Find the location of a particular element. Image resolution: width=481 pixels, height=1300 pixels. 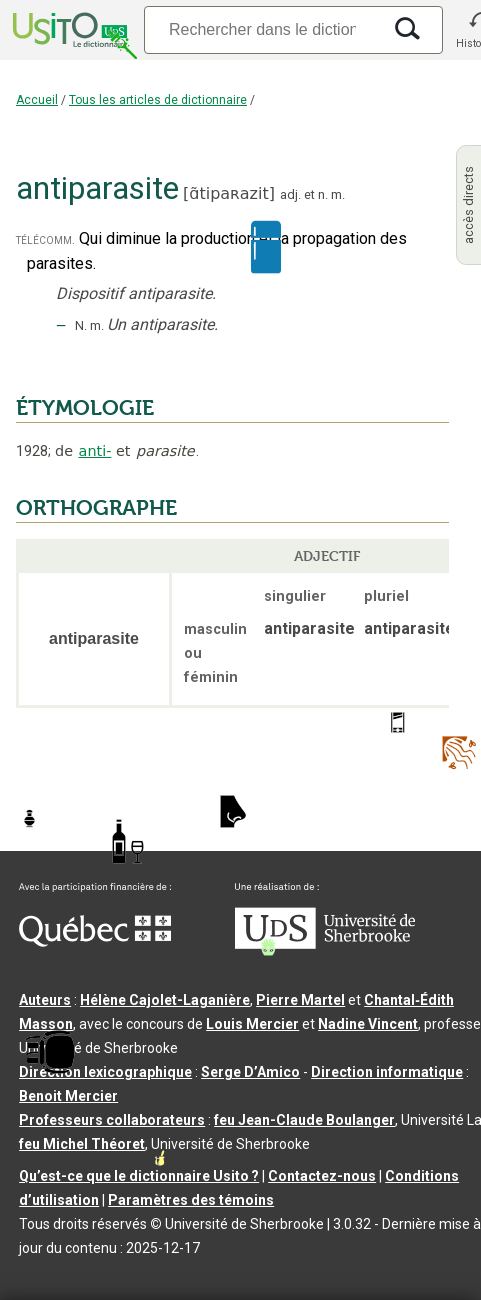

select knee pad equipment for your character is located at coordinates (50, 1052).